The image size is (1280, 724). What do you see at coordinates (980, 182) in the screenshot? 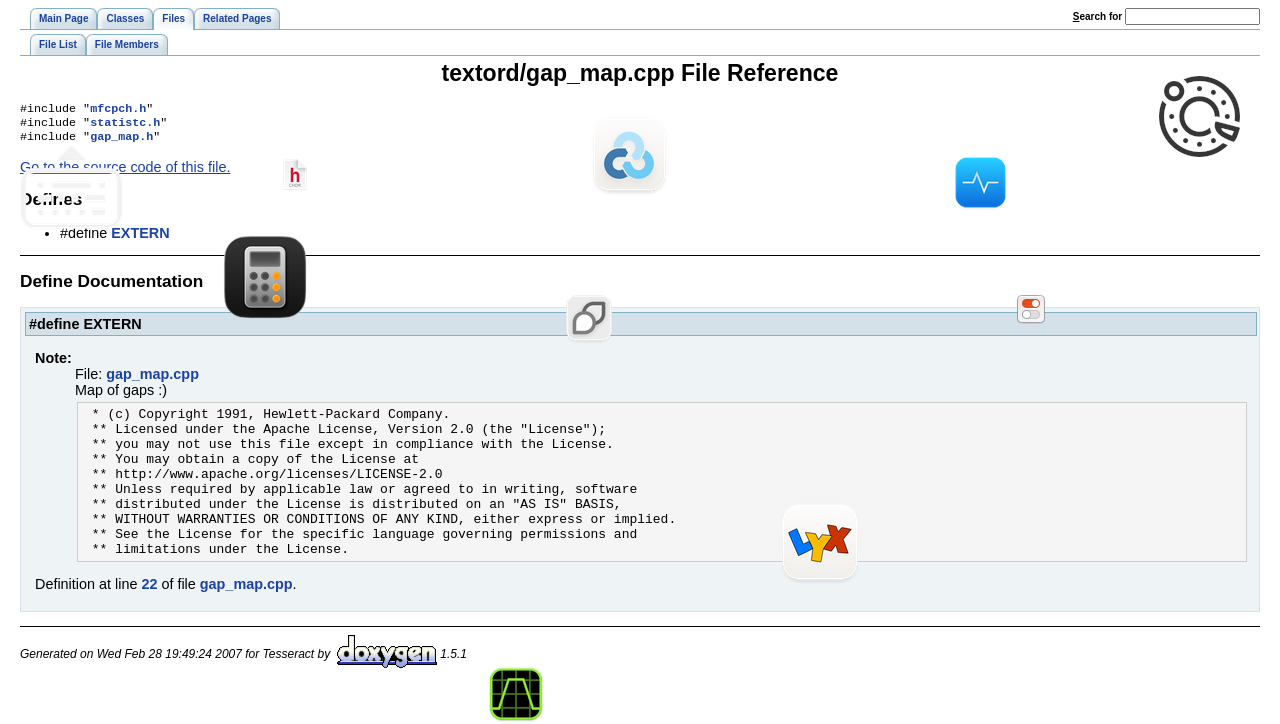
I see `open wxcas network statistics monitor` at bounding box center [980, 182].